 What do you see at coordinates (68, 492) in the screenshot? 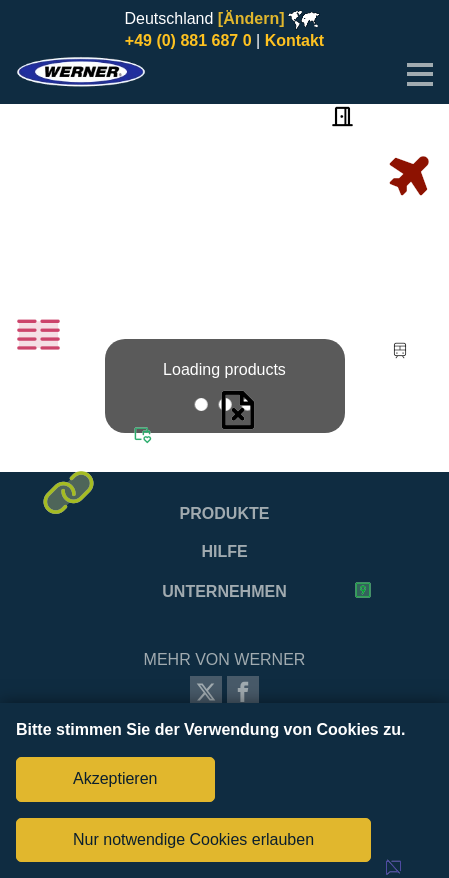
I see `copy or share a link` at bounding box center [68, 492].